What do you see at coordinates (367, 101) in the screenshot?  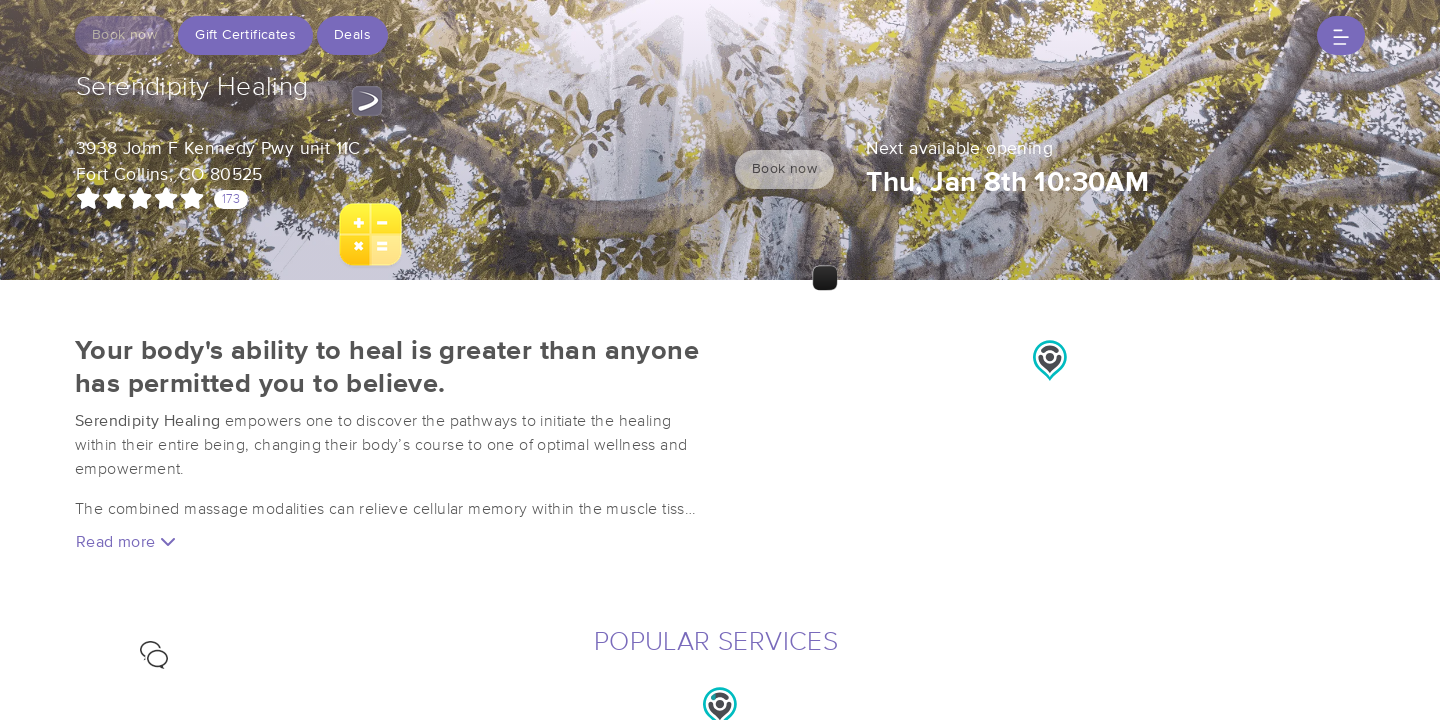 I see `launch the devuan linux application` at bounding box center [367, 101].